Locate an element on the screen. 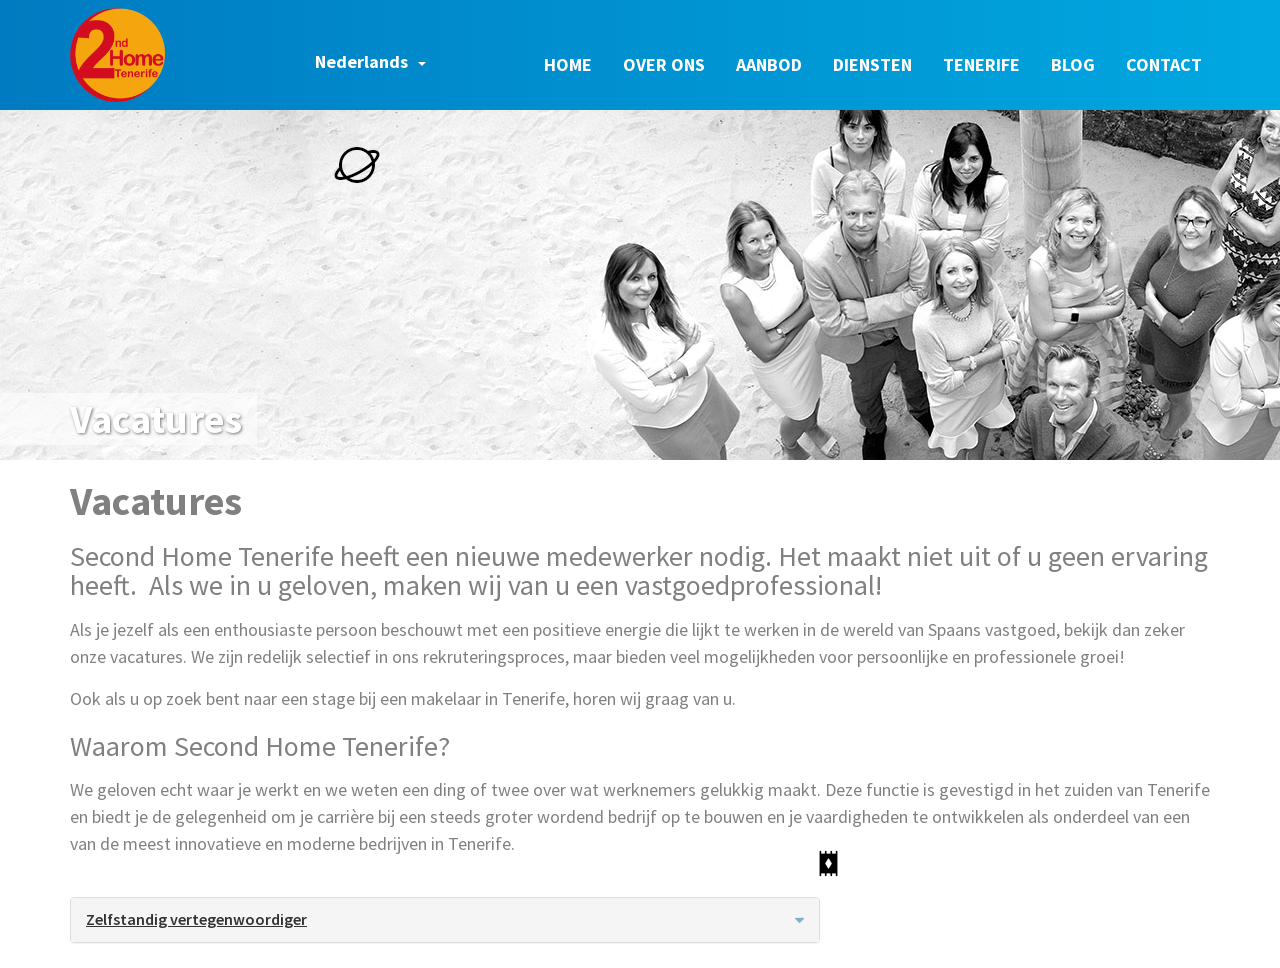  explore global or worldwide content is located at coordinates (357, 165).